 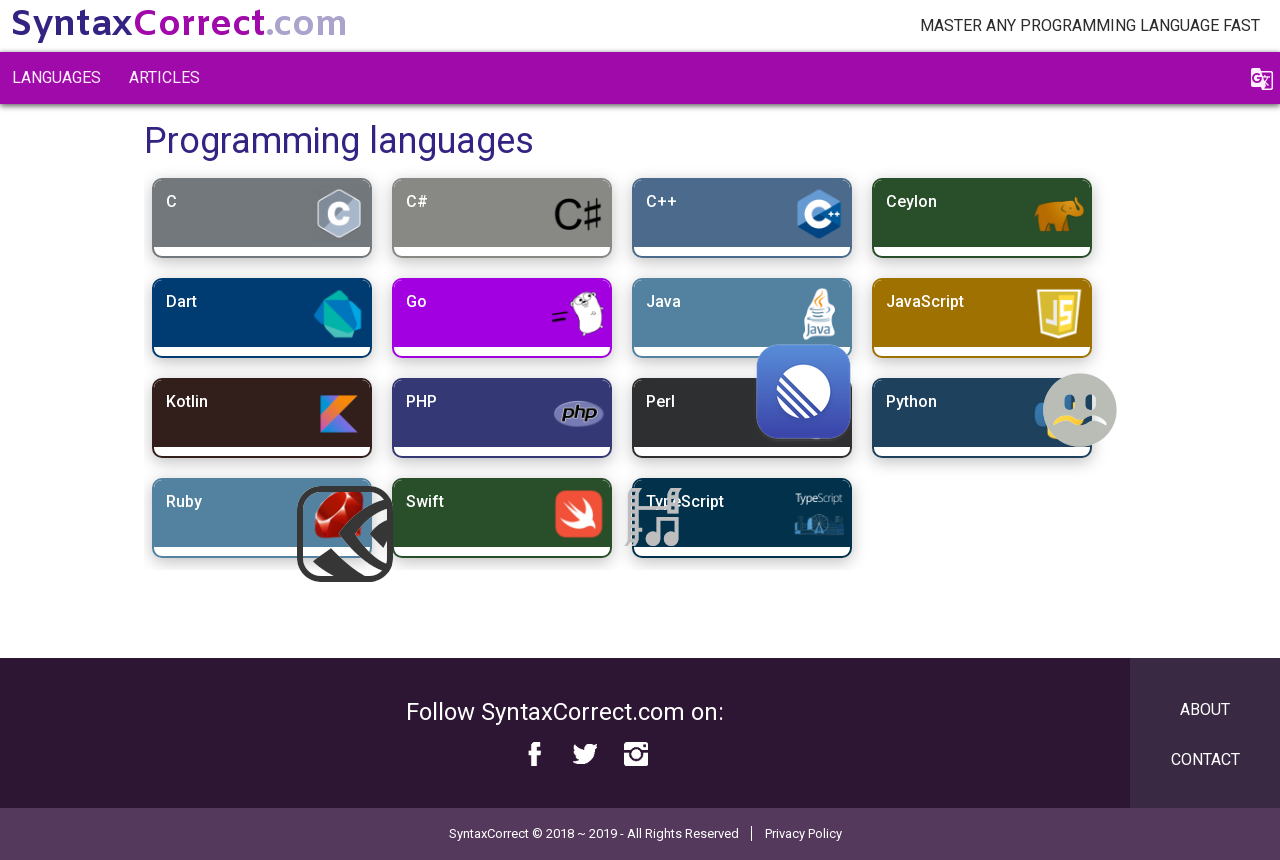 What do you see at coordinates (803, 391) in the screenshot?
I see `open the Linear app` at bounding box center [803, 391].